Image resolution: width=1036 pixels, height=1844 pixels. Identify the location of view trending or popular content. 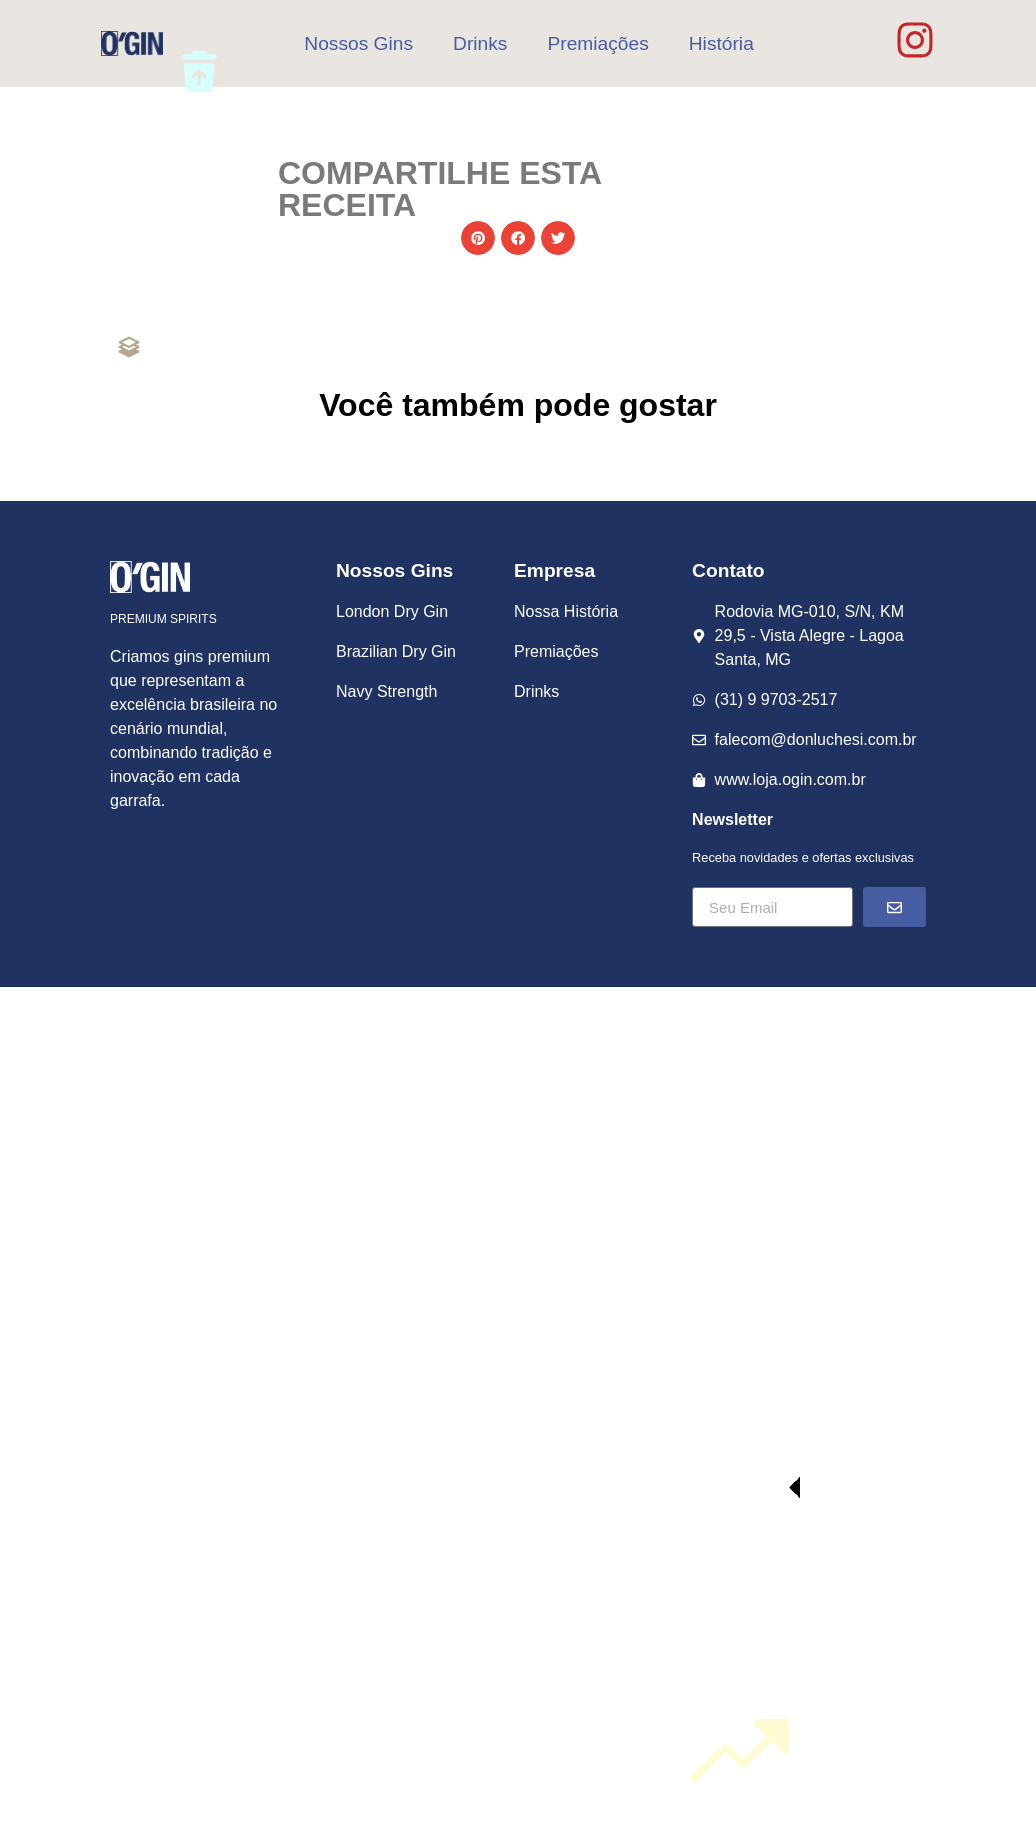
(740, 1754).